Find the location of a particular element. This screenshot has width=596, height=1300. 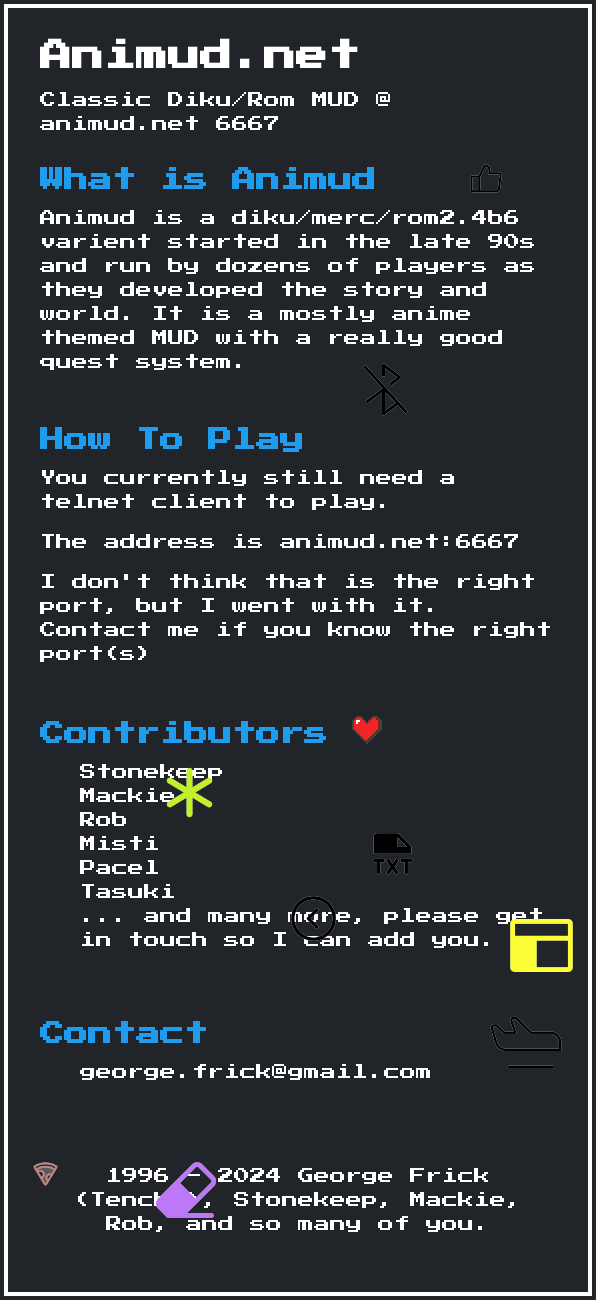

bluetooth is disabled or turned off is located at coordinates (383, 389).